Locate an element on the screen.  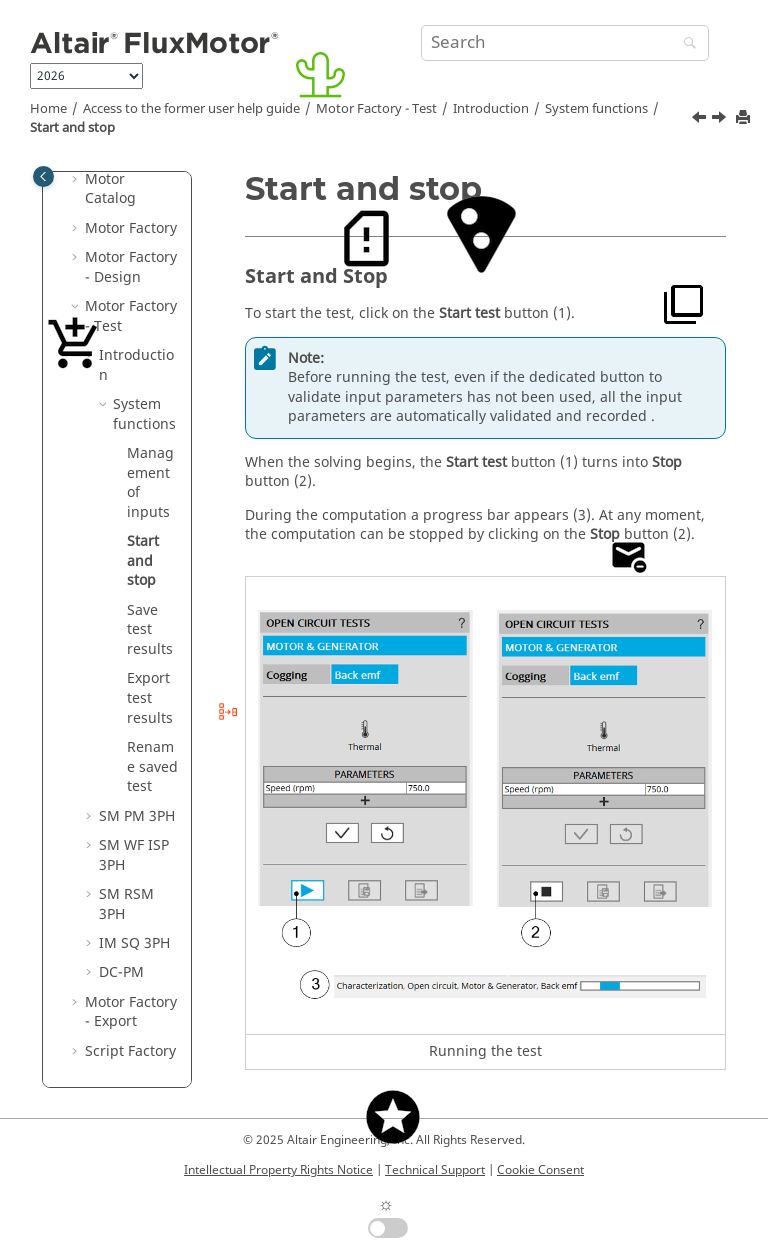
sd card storage warning or error is located at coordinates (366, 238).